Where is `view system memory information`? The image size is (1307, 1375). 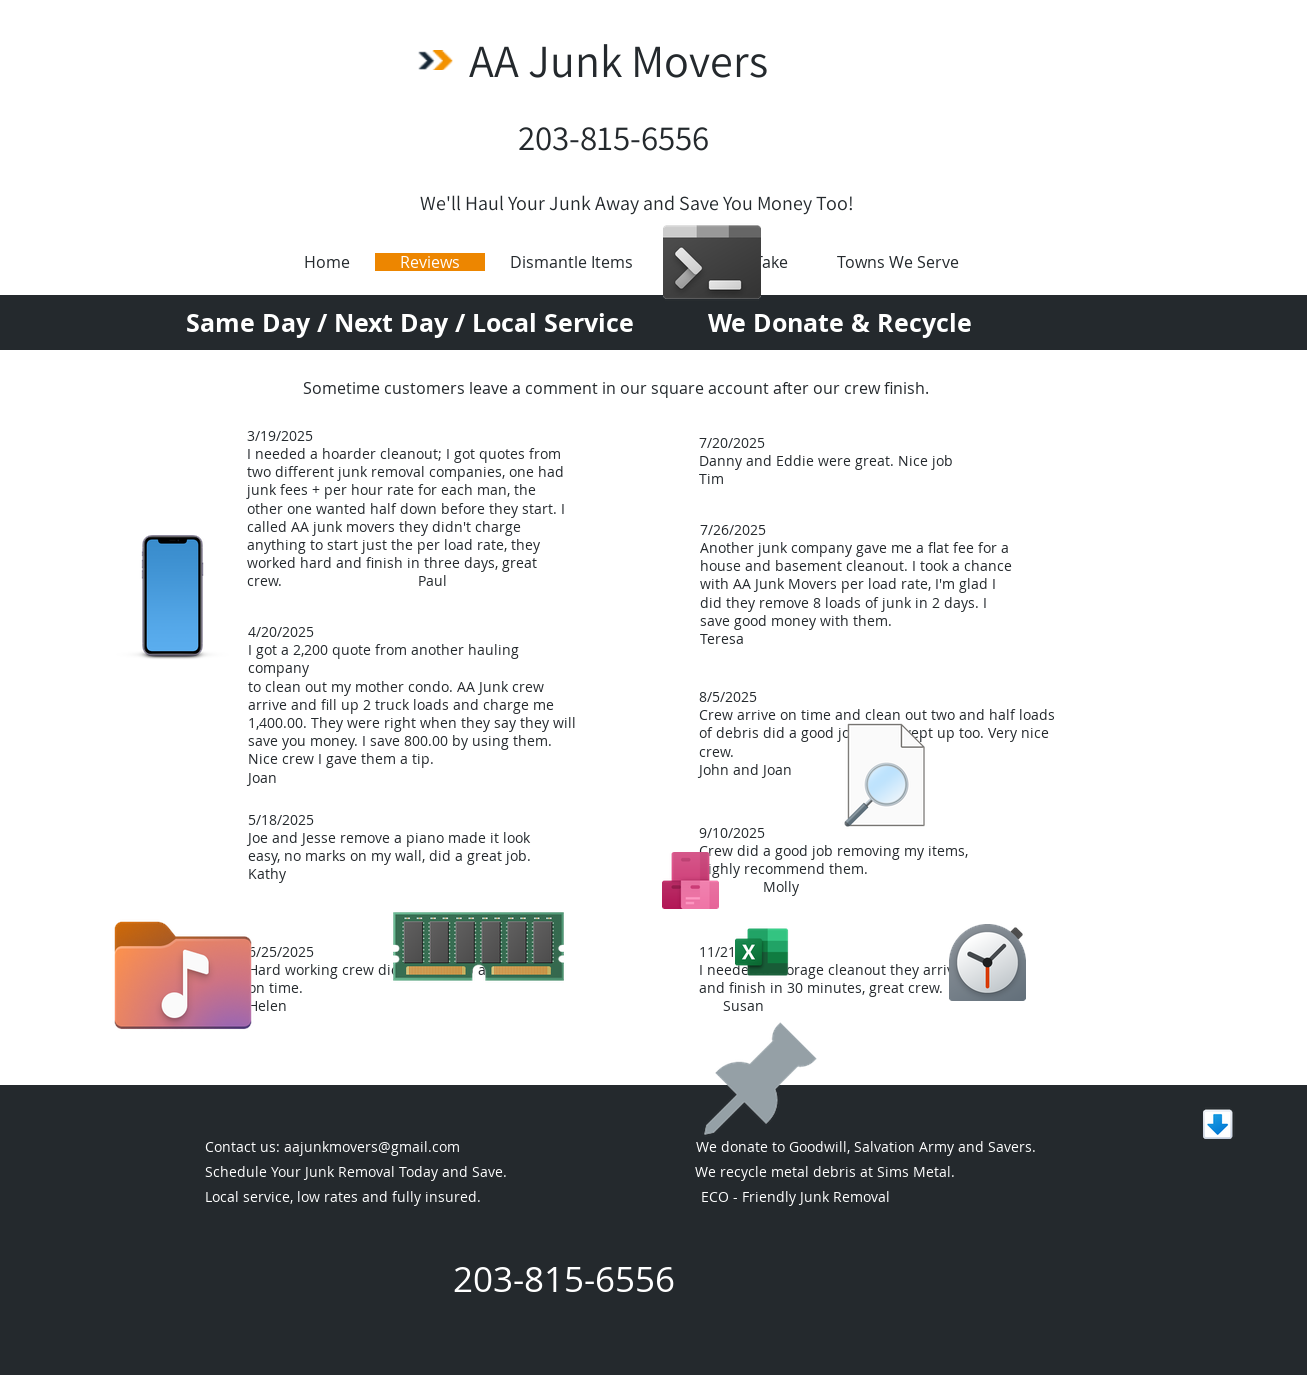 view system memory information is located at coordinates (478, 949).